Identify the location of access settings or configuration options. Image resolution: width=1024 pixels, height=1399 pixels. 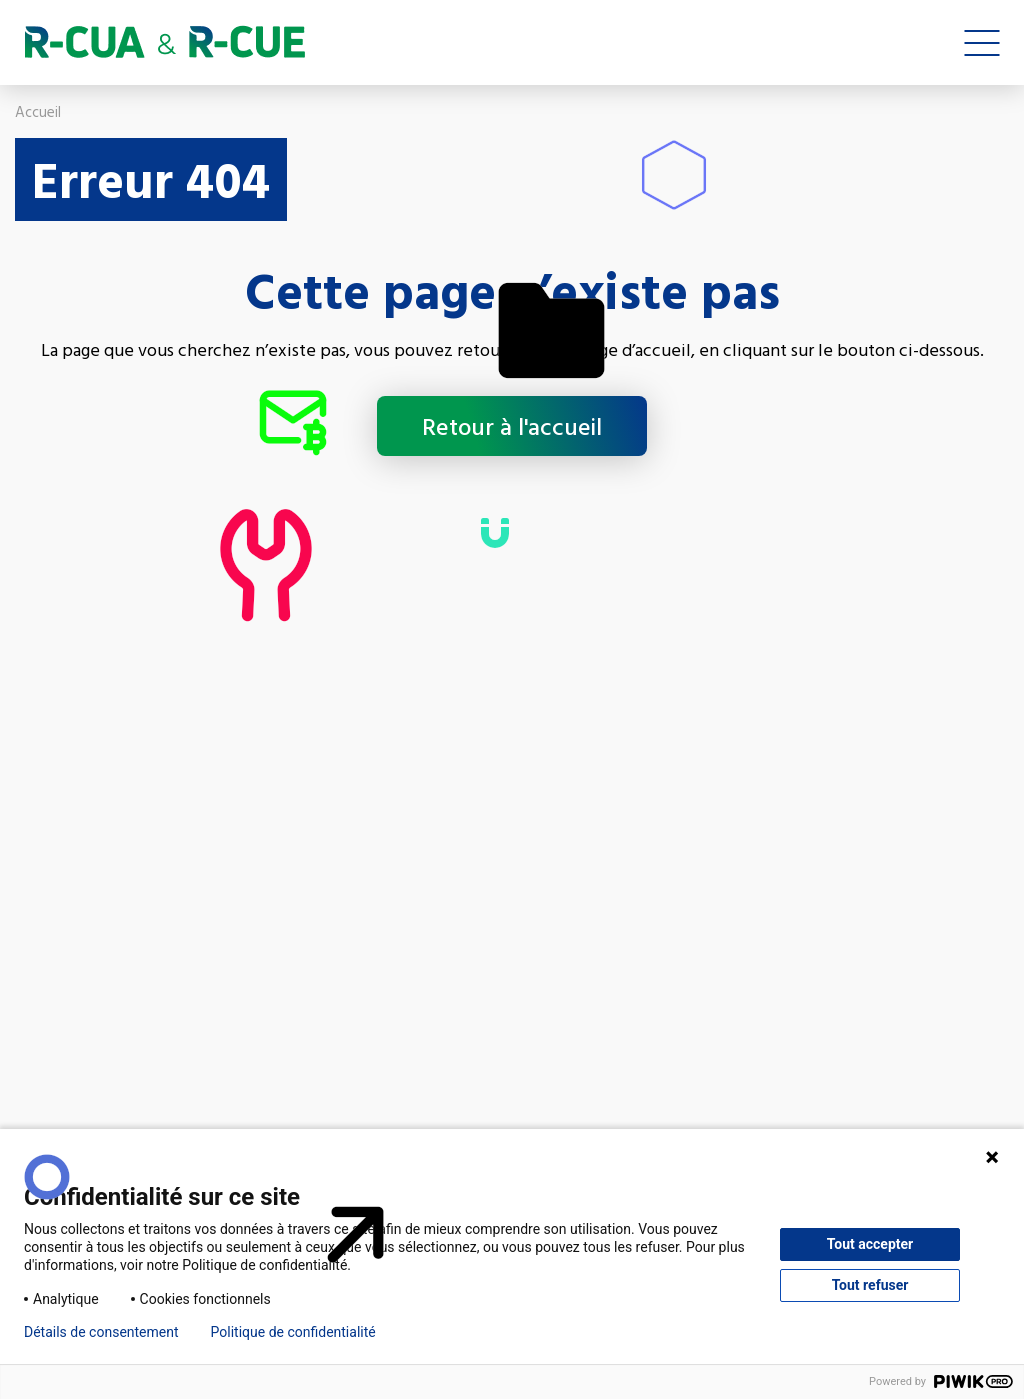
(266, 564).